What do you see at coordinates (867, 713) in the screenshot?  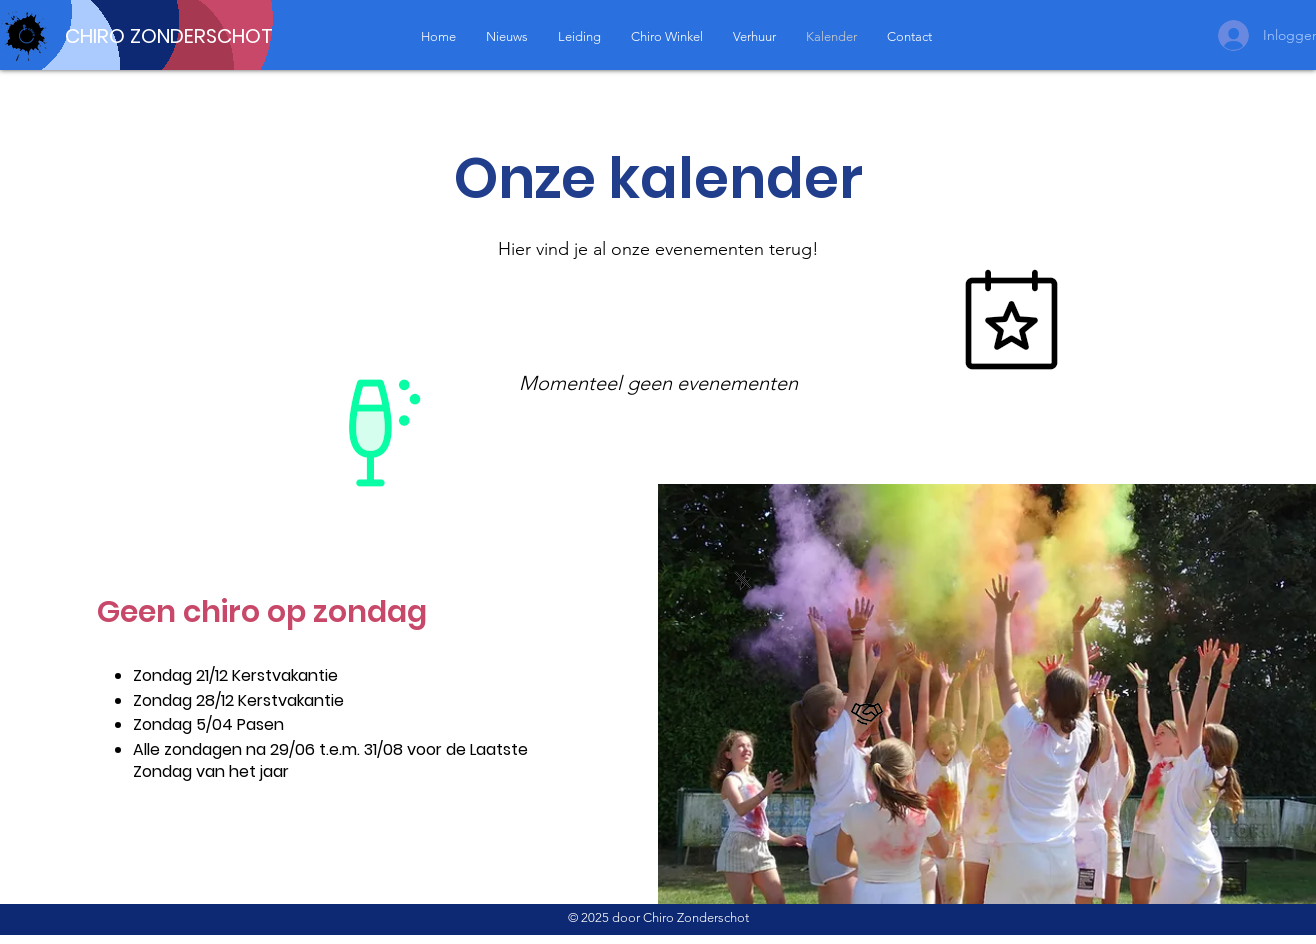 I see `indicates a partnership or collaboration feature` at bounding box center [867, 713].